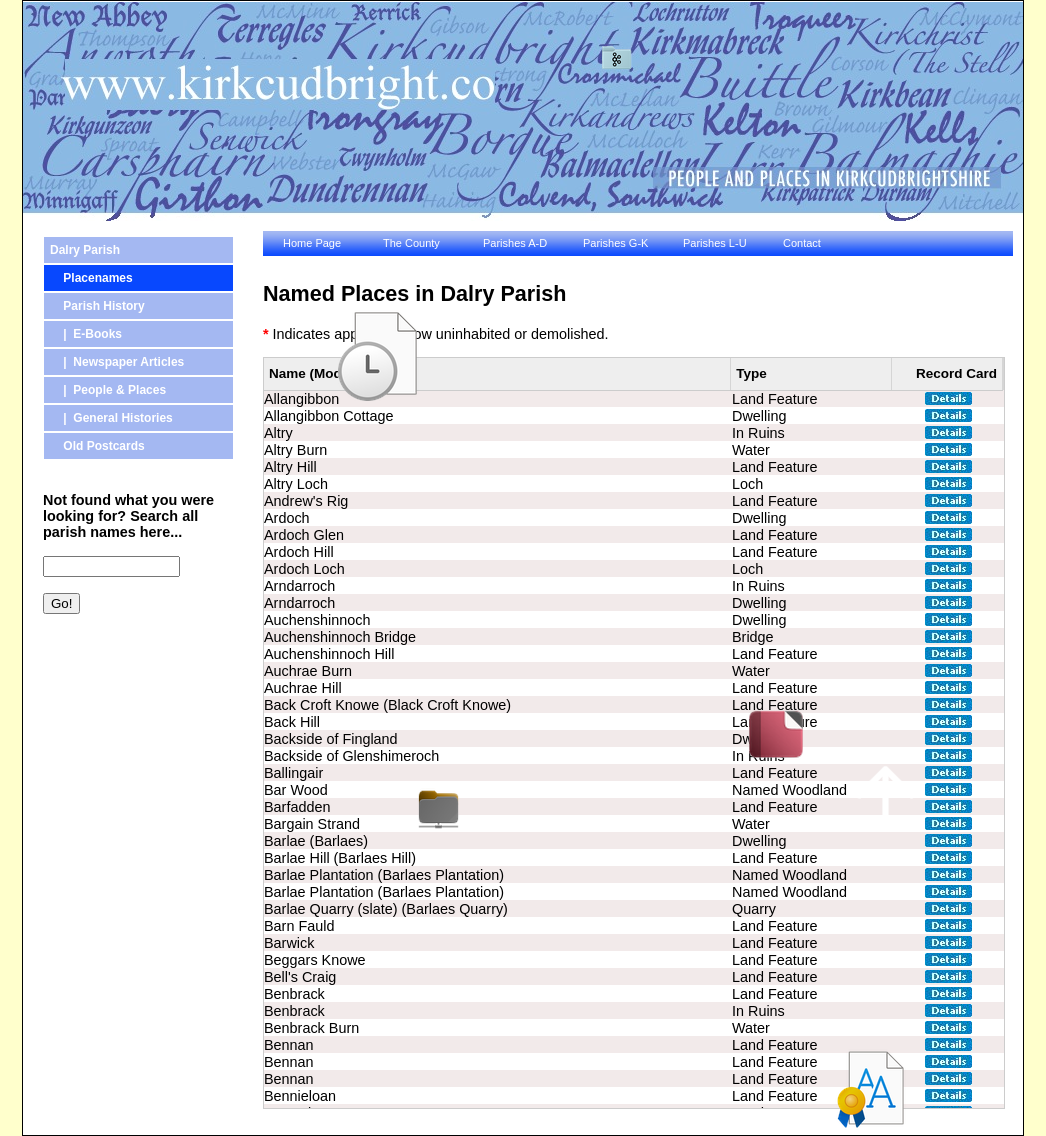 The height and width of the screenshot is (1136, 1046). Describe the element at coordinates (876, 1088) in the screenshot. I see `a certified or premium font file` at that location.